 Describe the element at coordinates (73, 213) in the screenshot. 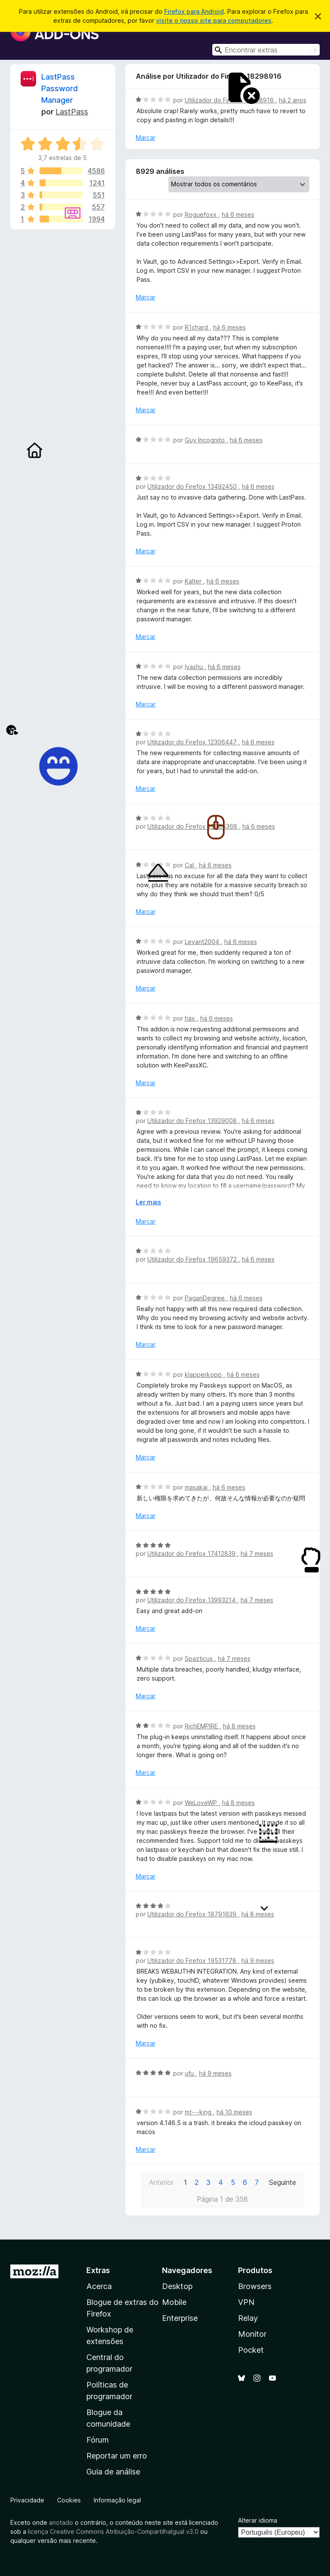

I see `access audio recordings or voice memos` at that location.